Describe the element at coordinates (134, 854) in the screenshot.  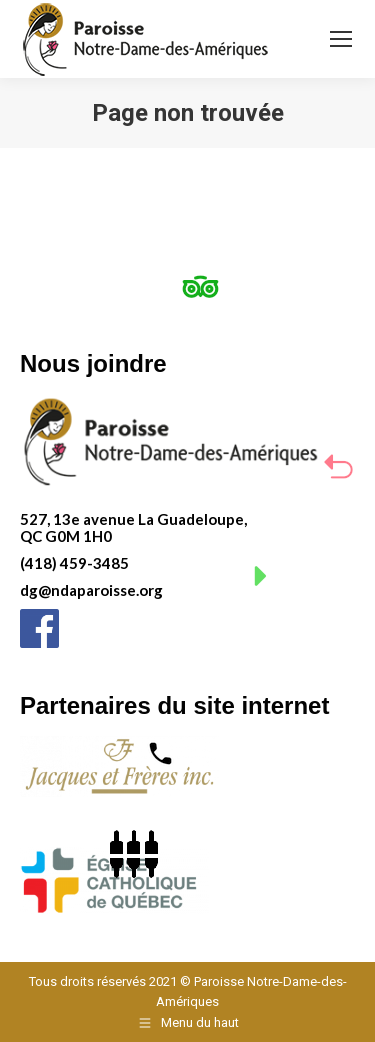
I see `access audio/video input settings` at that location.